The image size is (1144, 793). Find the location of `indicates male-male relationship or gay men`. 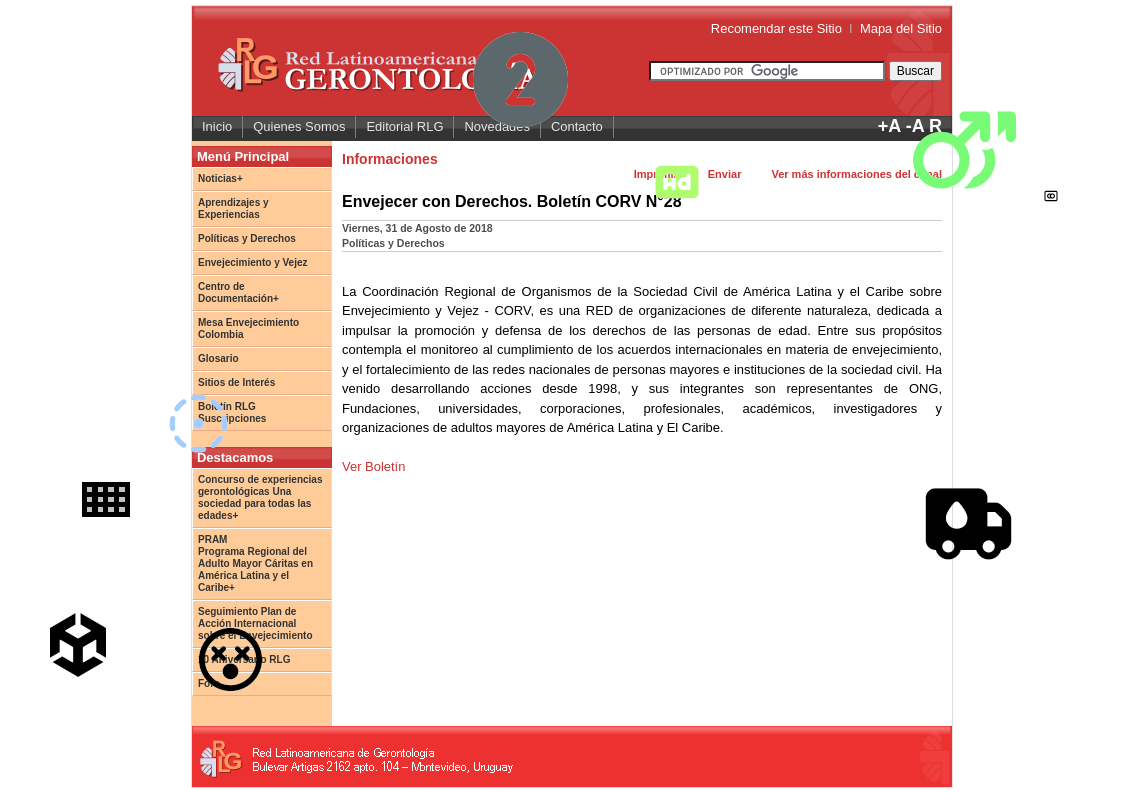

indicates male-male relationship or gay men is located at coordinates (964, 152).